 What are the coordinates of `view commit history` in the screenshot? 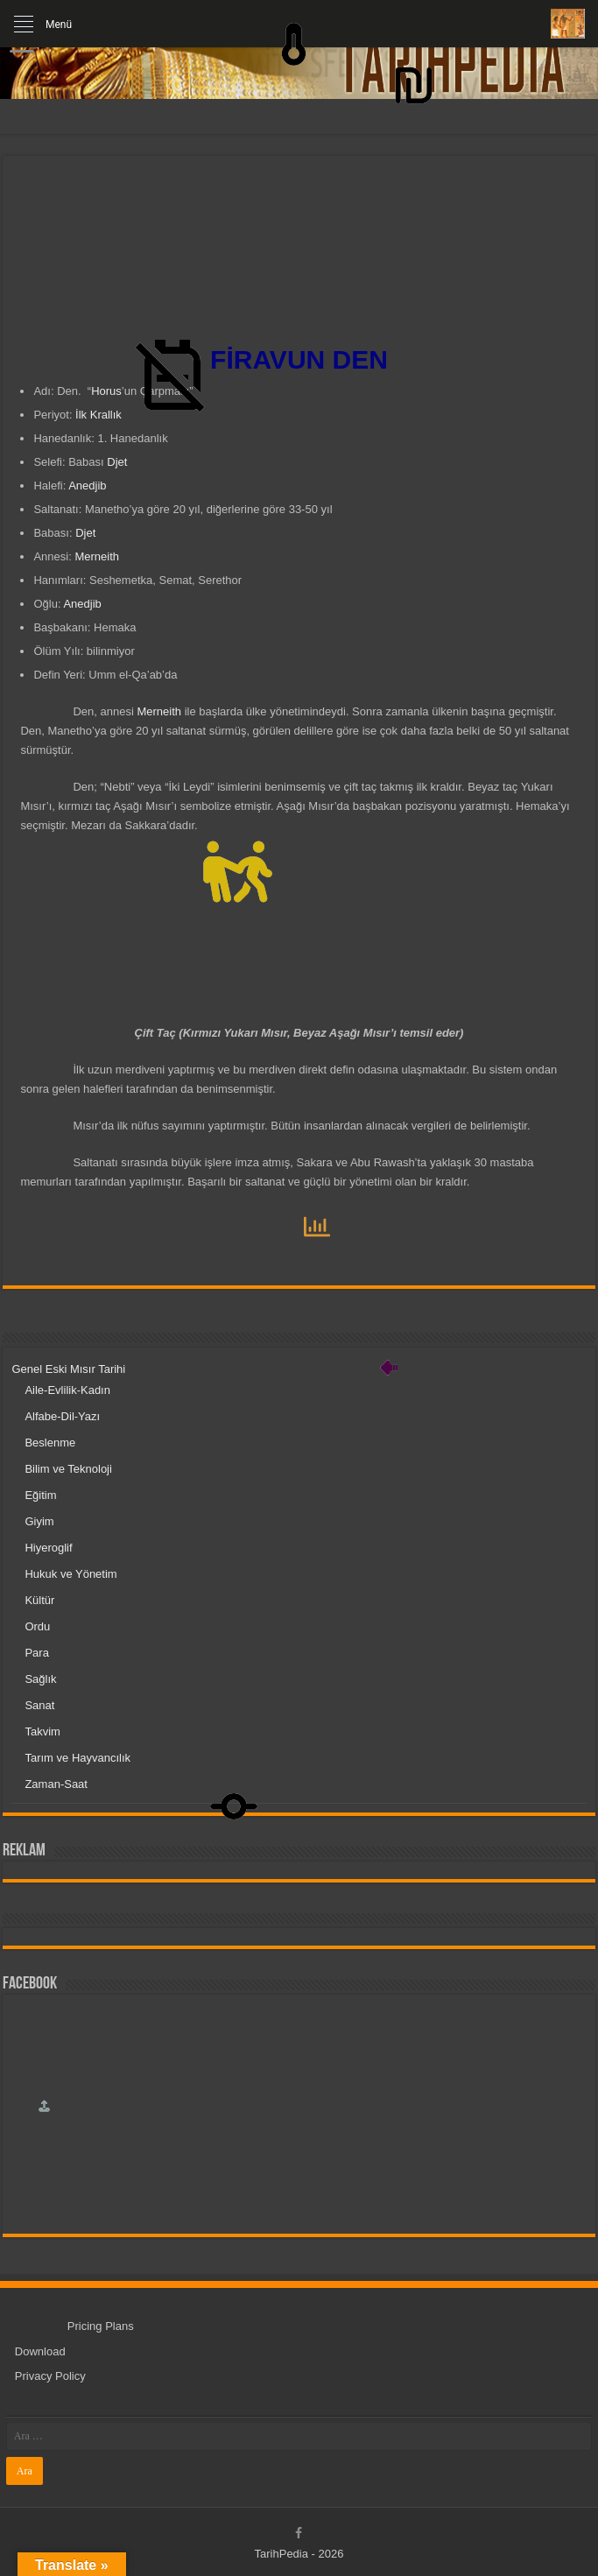 It's located at (234, 1806).